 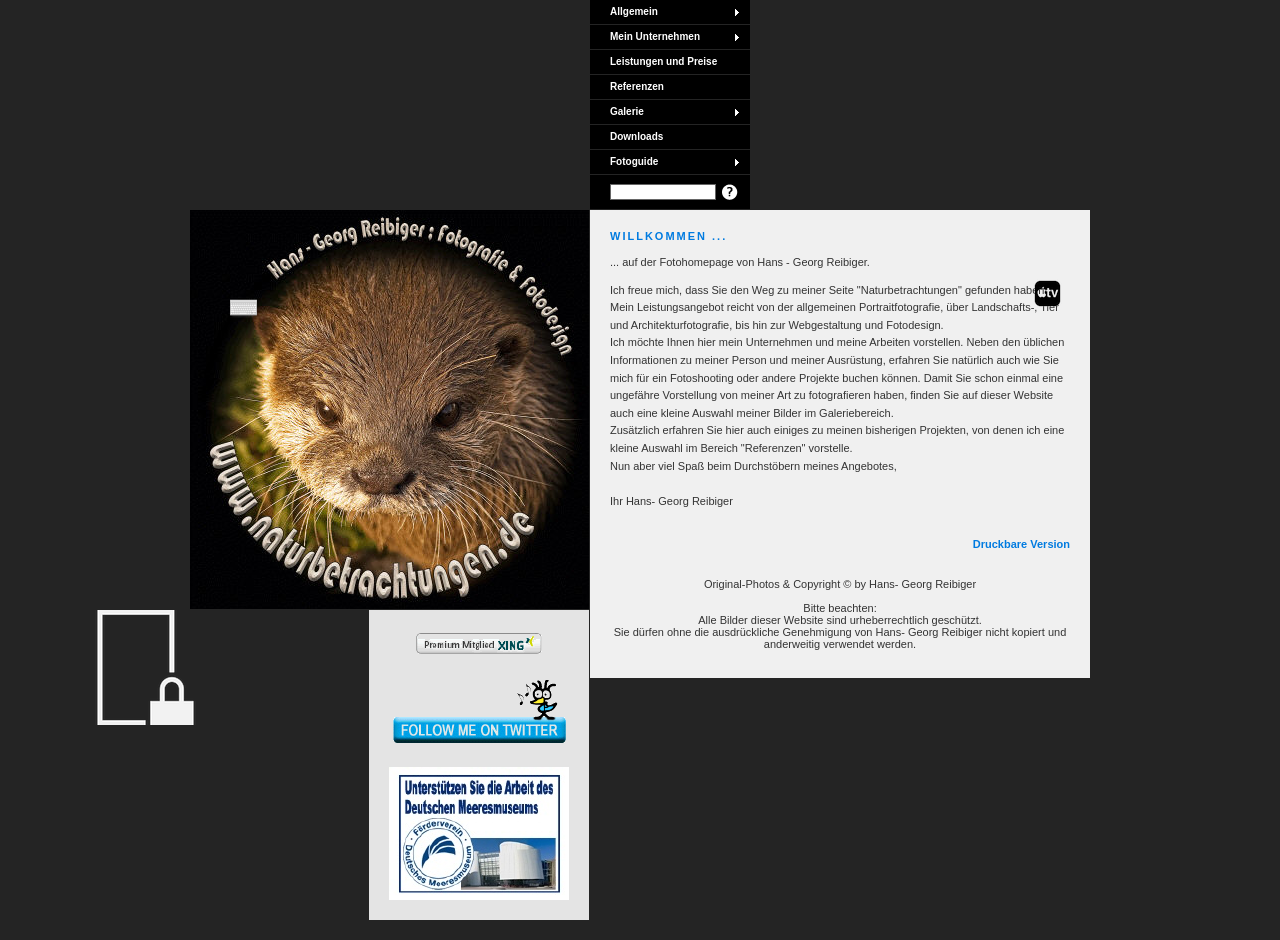 What do you see at coordinates (145, 667) in the screenshot?
I see `screen rotation is locked to portrait mode` at bounding box center [145, 667].